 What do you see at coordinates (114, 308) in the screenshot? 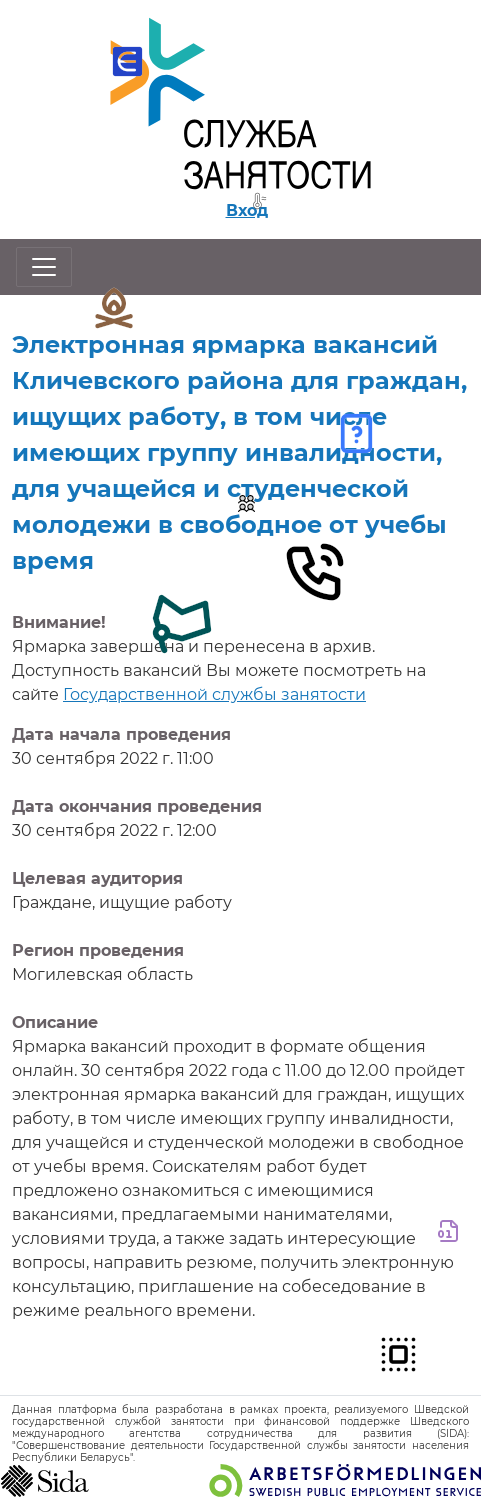
I see `access camping or outdoor activity features` at bounding box center [114, 308].